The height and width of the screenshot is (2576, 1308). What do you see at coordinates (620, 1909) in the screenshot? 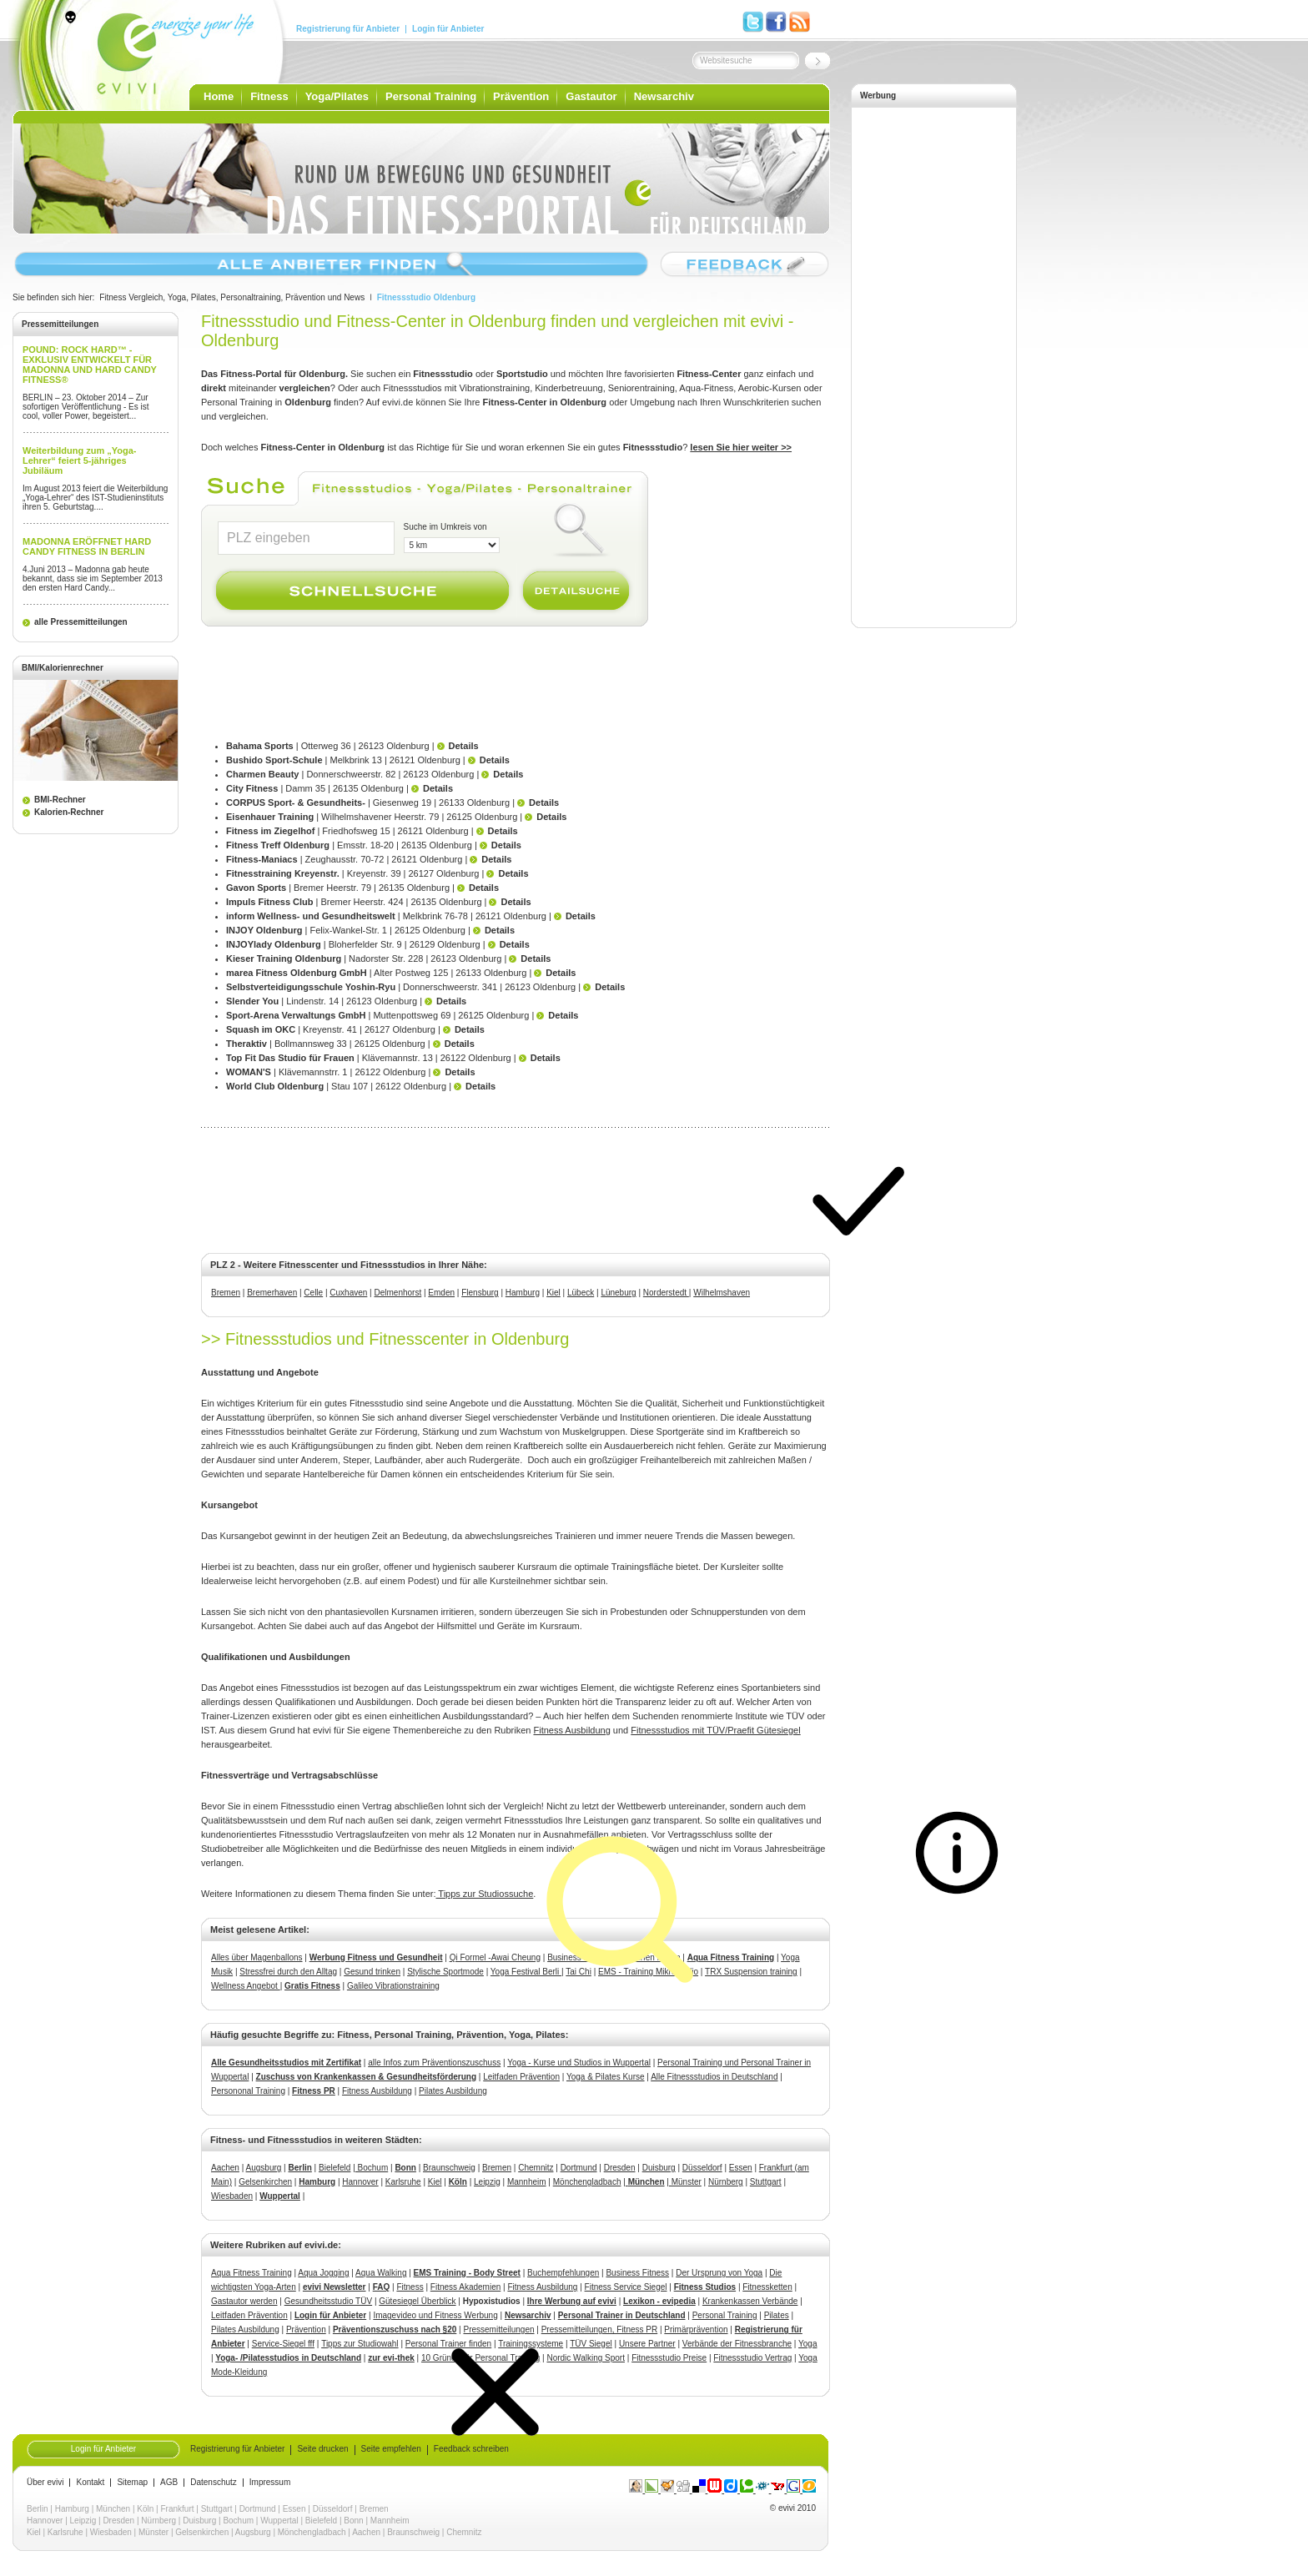
I see `search for content or items` at bounding box center [620, 1909].